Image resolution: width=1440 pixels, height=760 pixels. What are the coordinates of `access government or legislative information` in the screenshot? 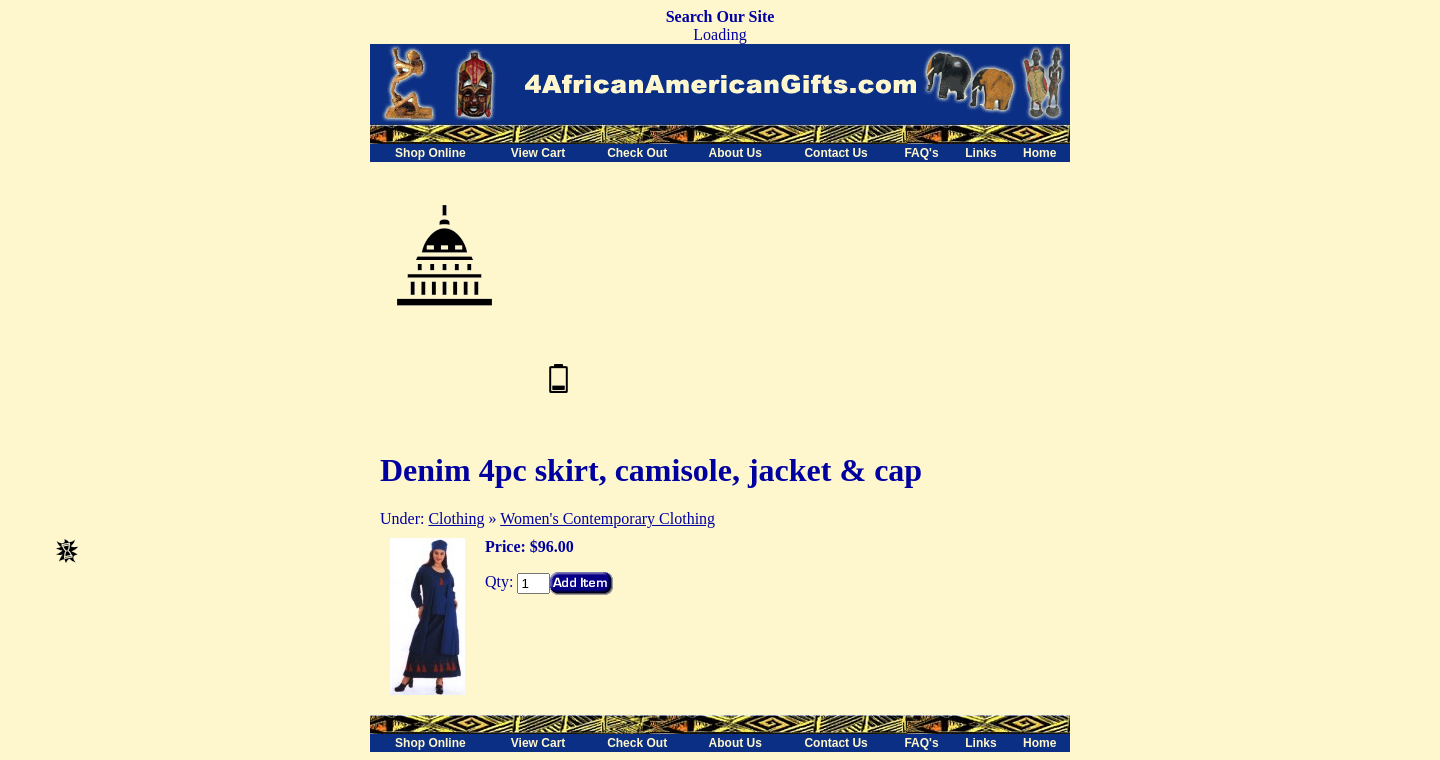 It's located at (444, 254).